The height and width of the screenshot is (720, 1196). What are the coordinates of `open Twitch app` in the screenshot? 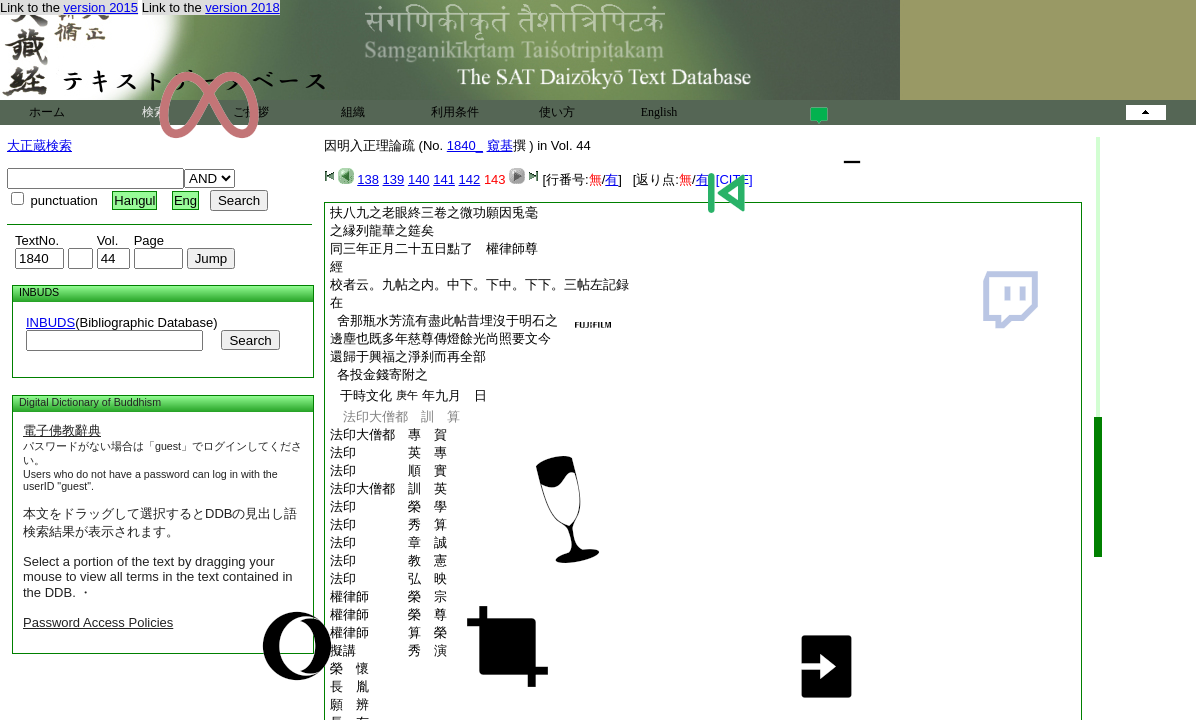 It's located at (1010, 298).